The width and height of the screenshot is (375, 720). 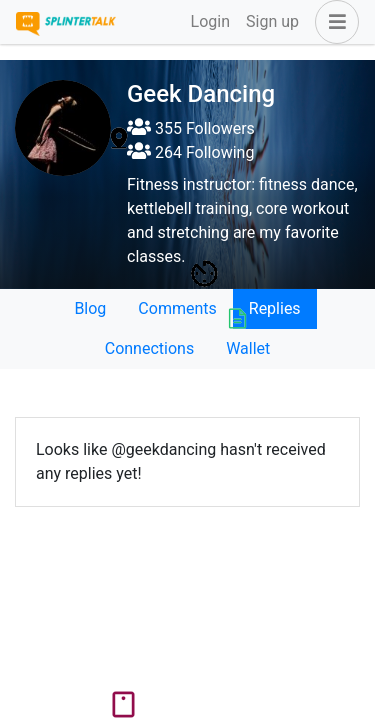 I want to click on set or view a countdown timer, so click(x=204, y=273).